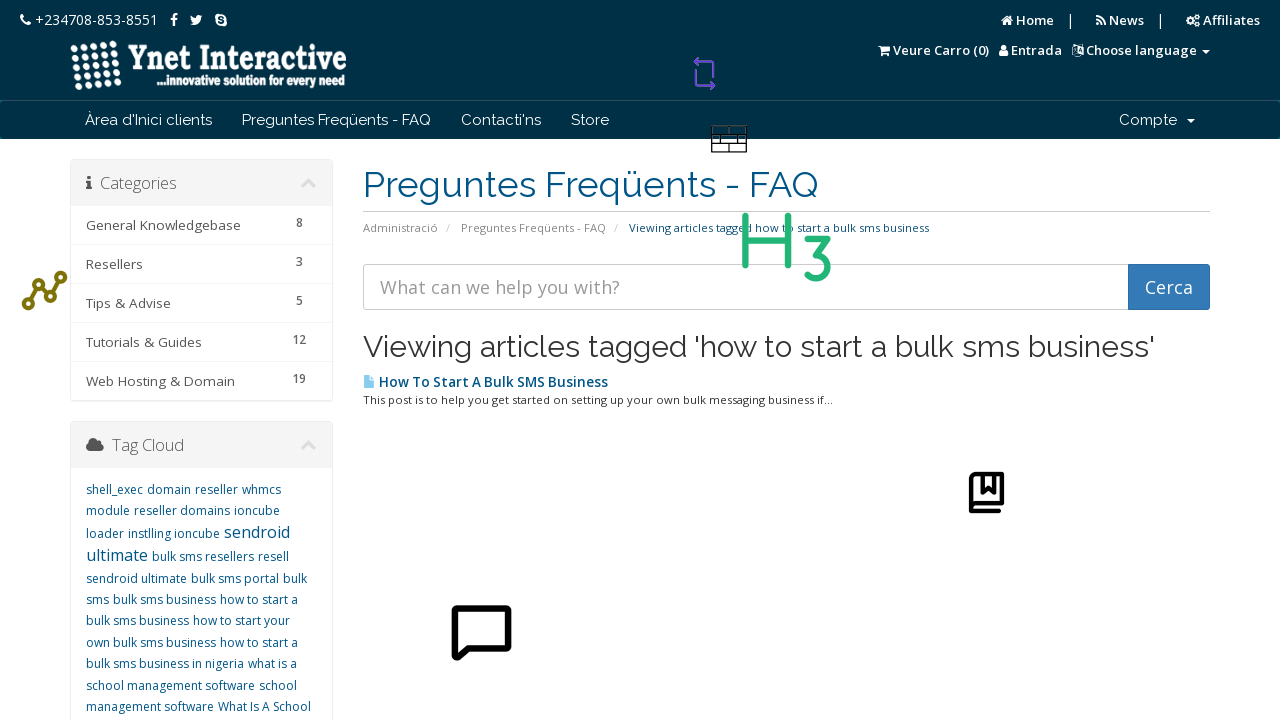  What do you see at coordinates (481, 628) in the screenshot?
I see `open chat or messaging` at bounding box center [481, 628].